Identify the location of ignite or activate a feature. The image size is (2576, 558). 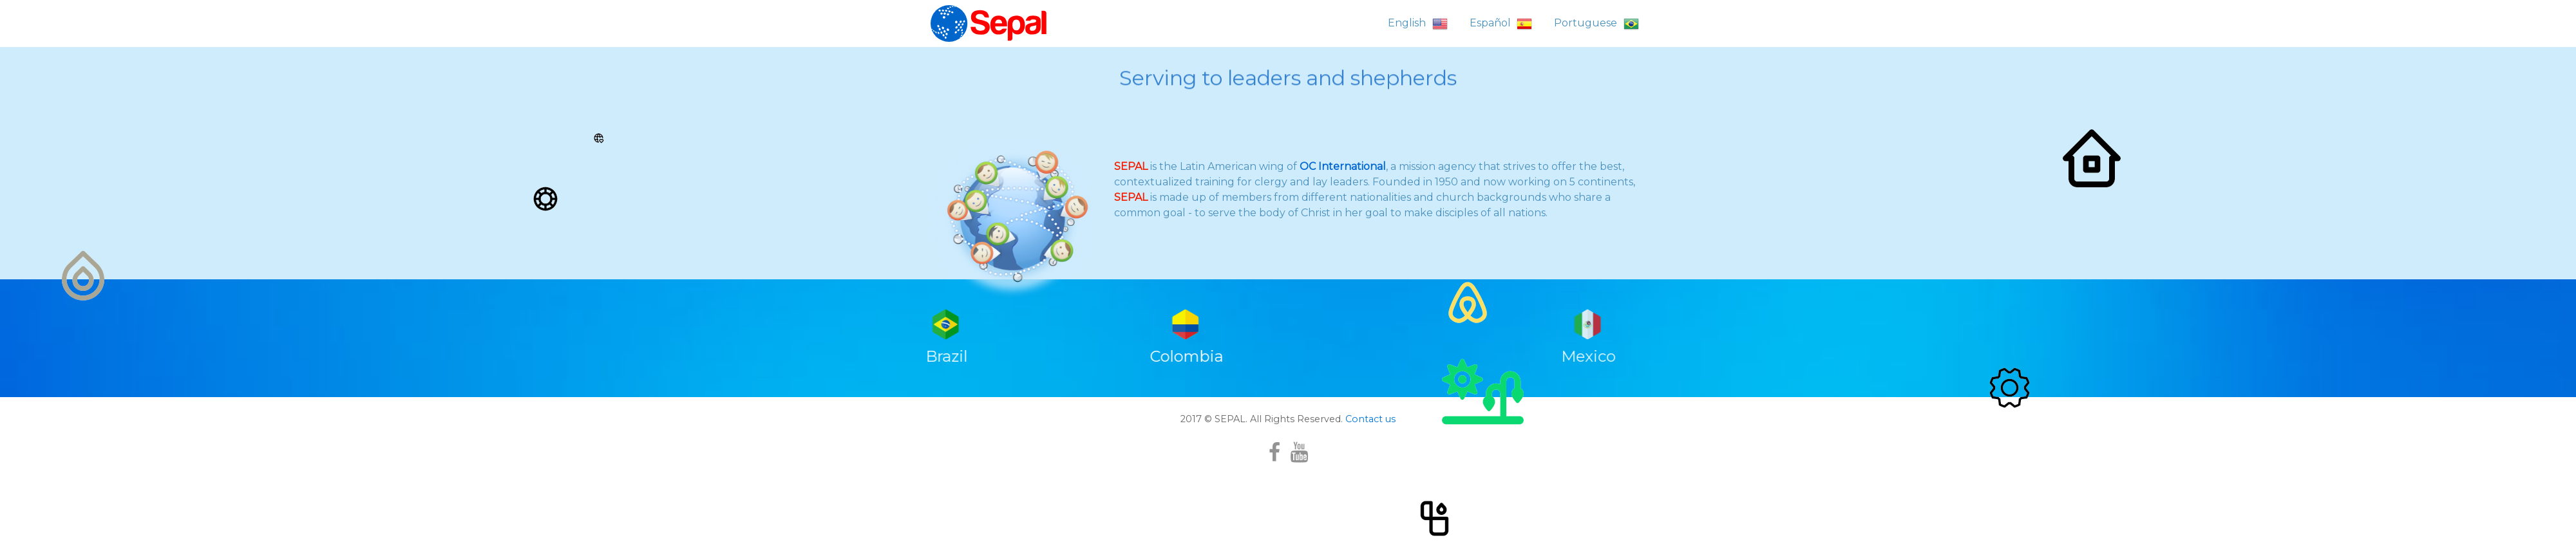
(1434, 518).